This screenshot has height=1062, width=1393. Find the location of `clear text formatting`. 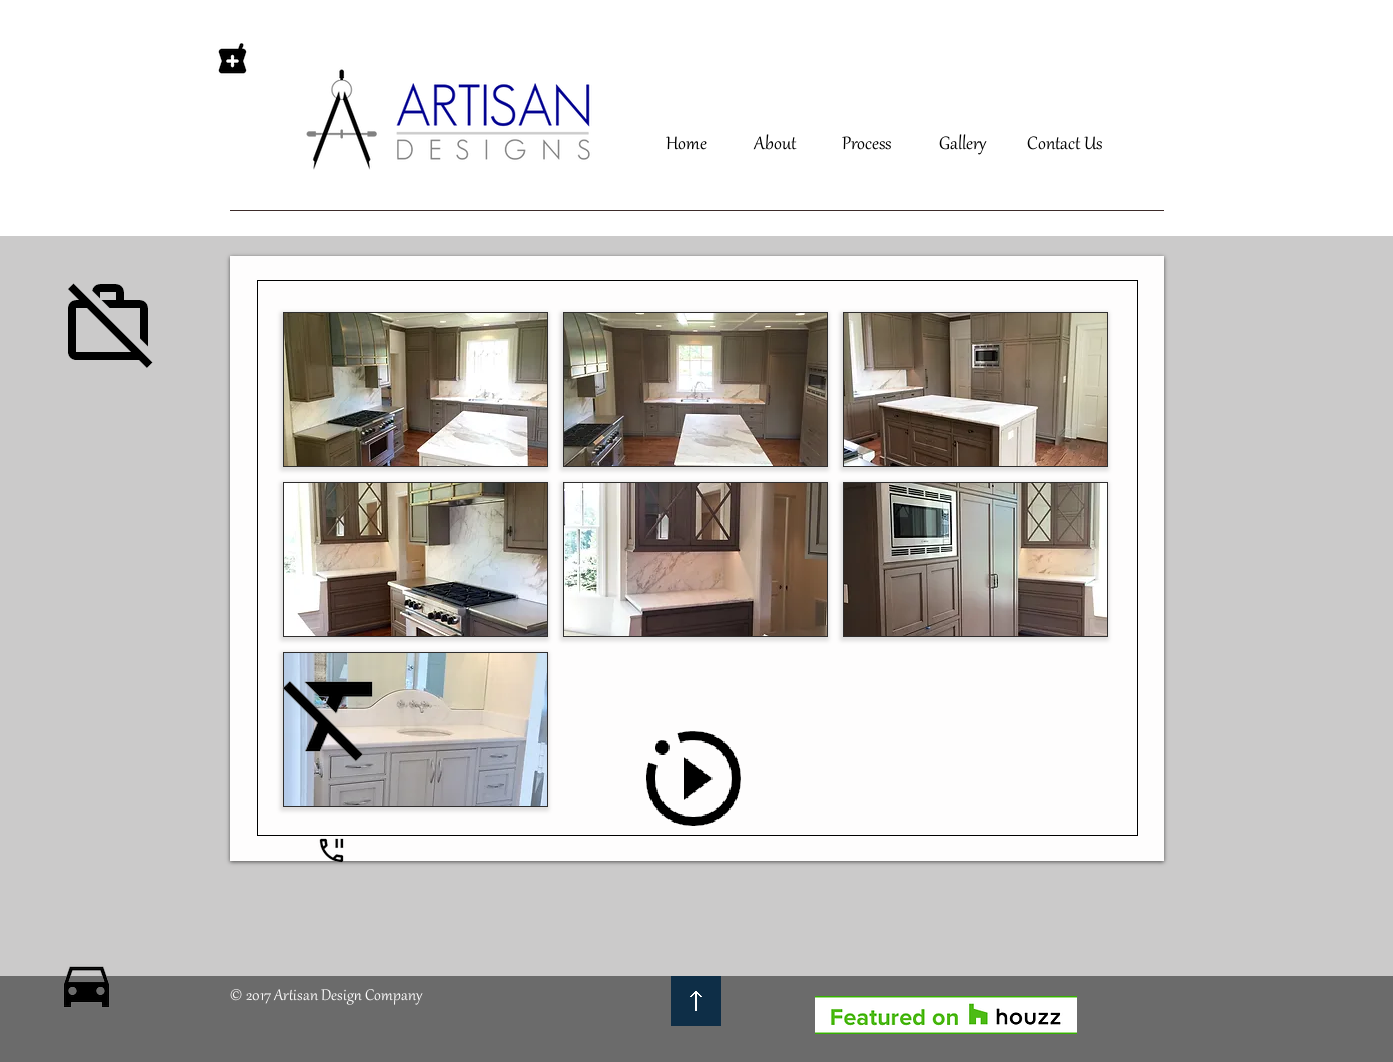

clear text formatting is located at coordinates (332, 716).